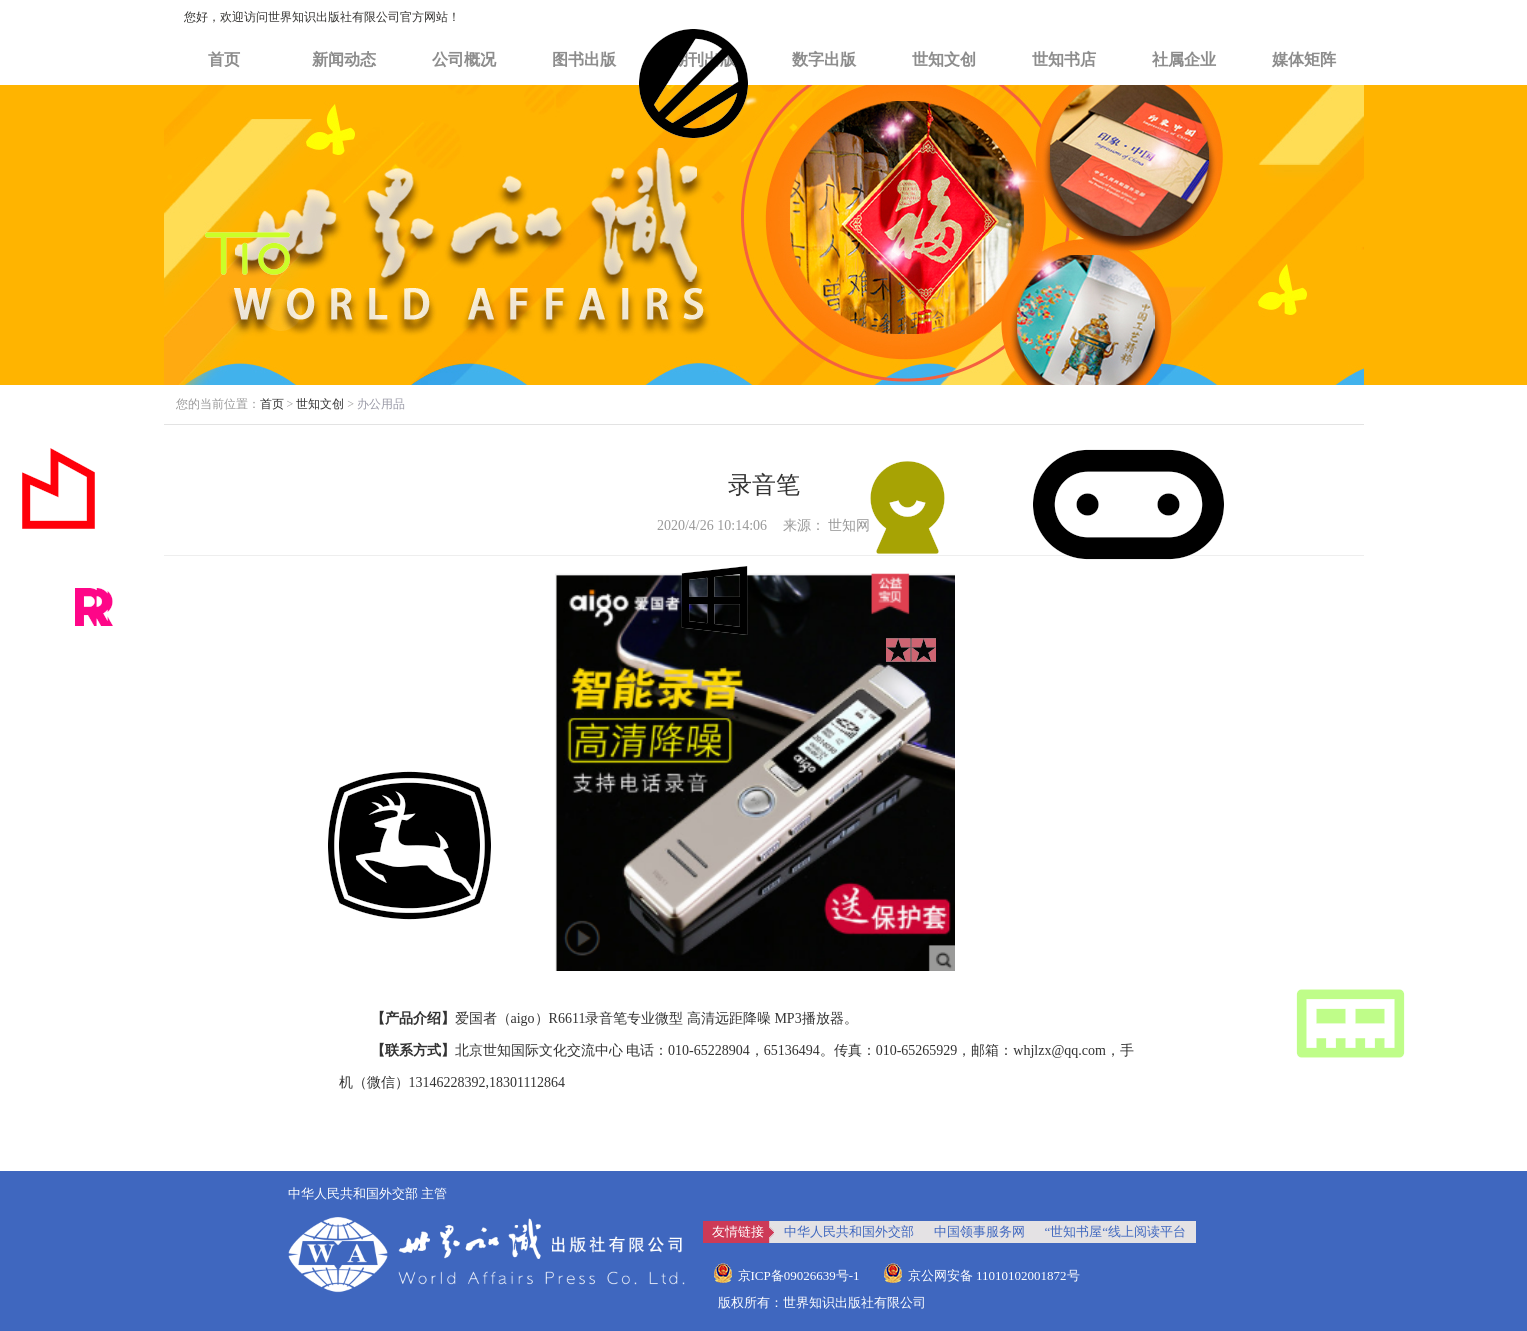 This screenshot has width=1527, height=1331. I want to click on open windows settings or system options, so click(714, 600).